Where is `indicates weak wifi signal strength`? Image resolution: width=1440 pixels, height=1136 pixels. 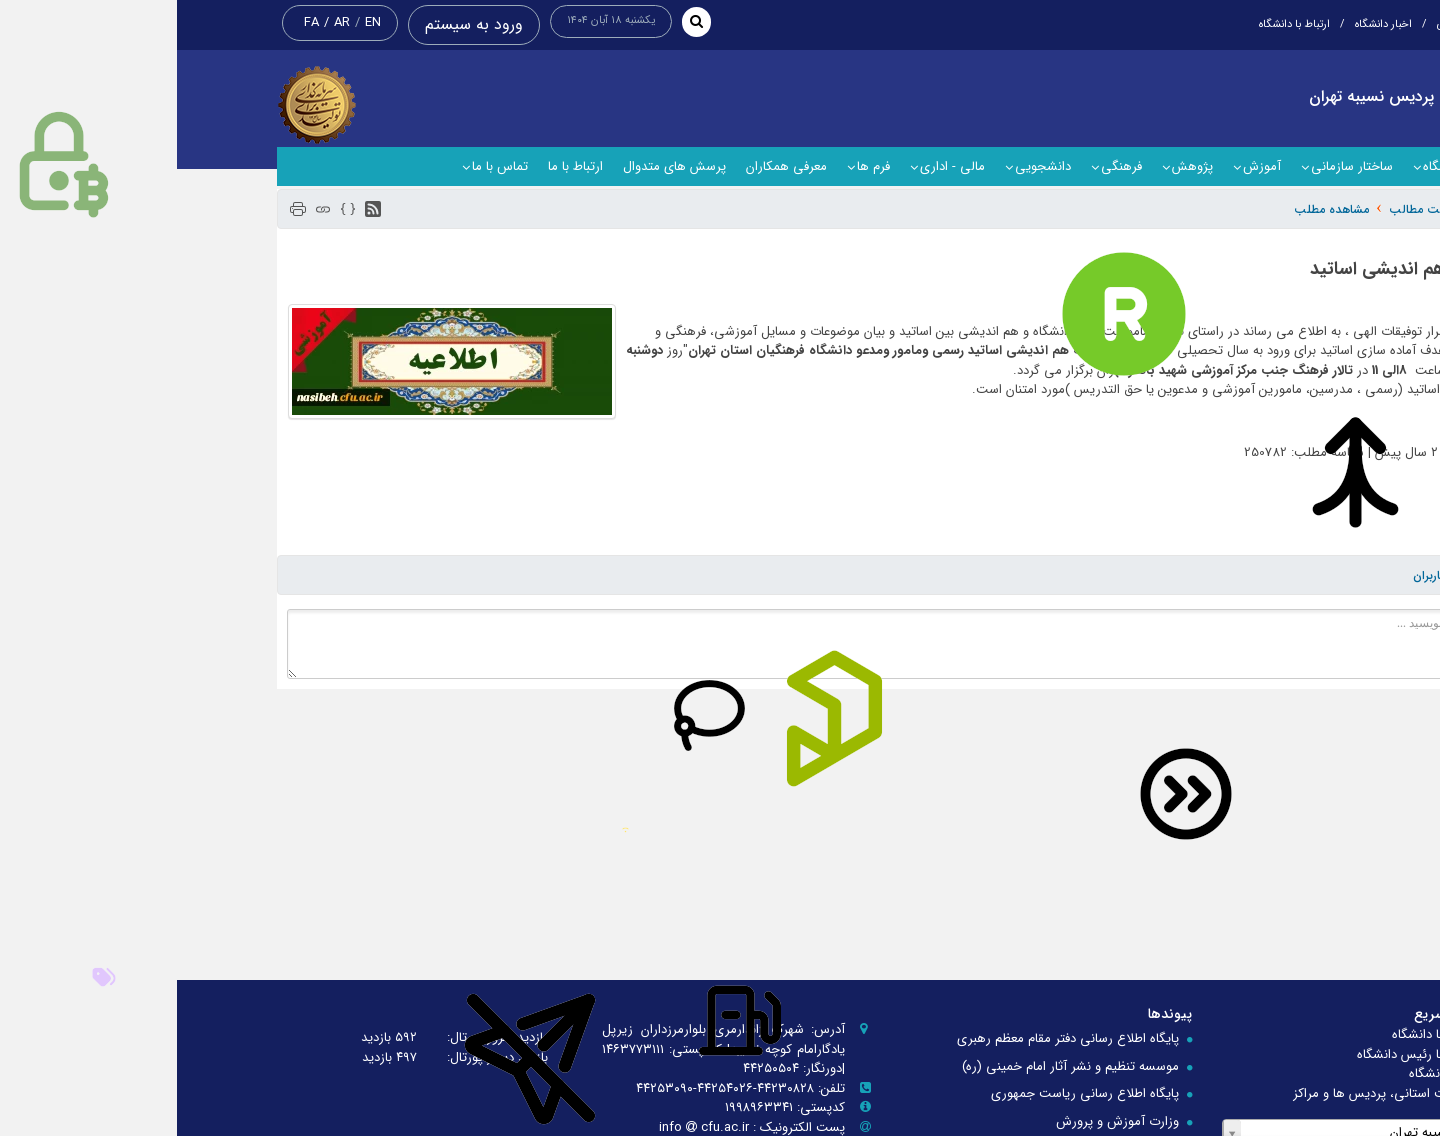 indicates weak wifi signal strength is located at coordinates (625, 826).